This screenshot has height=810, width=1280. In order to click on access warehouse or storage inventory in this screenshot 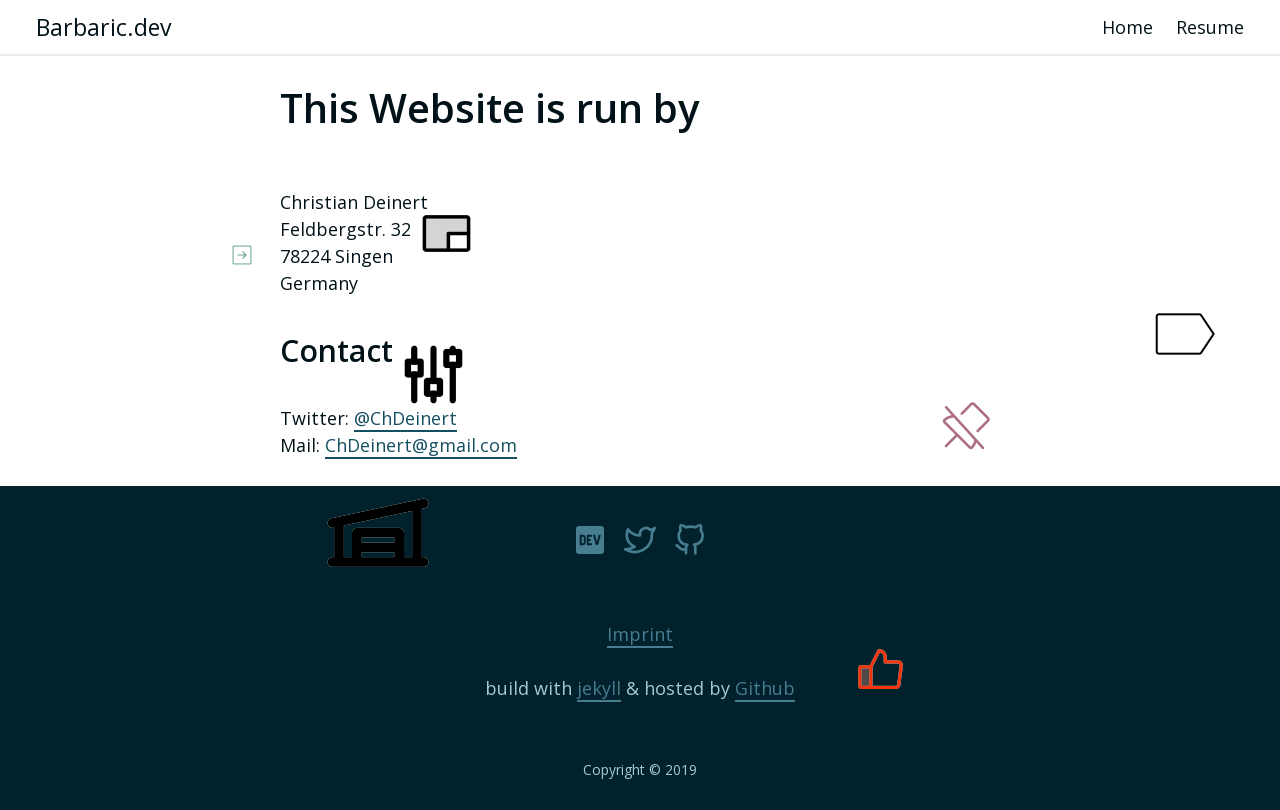, I will do `click(378, 536)`.